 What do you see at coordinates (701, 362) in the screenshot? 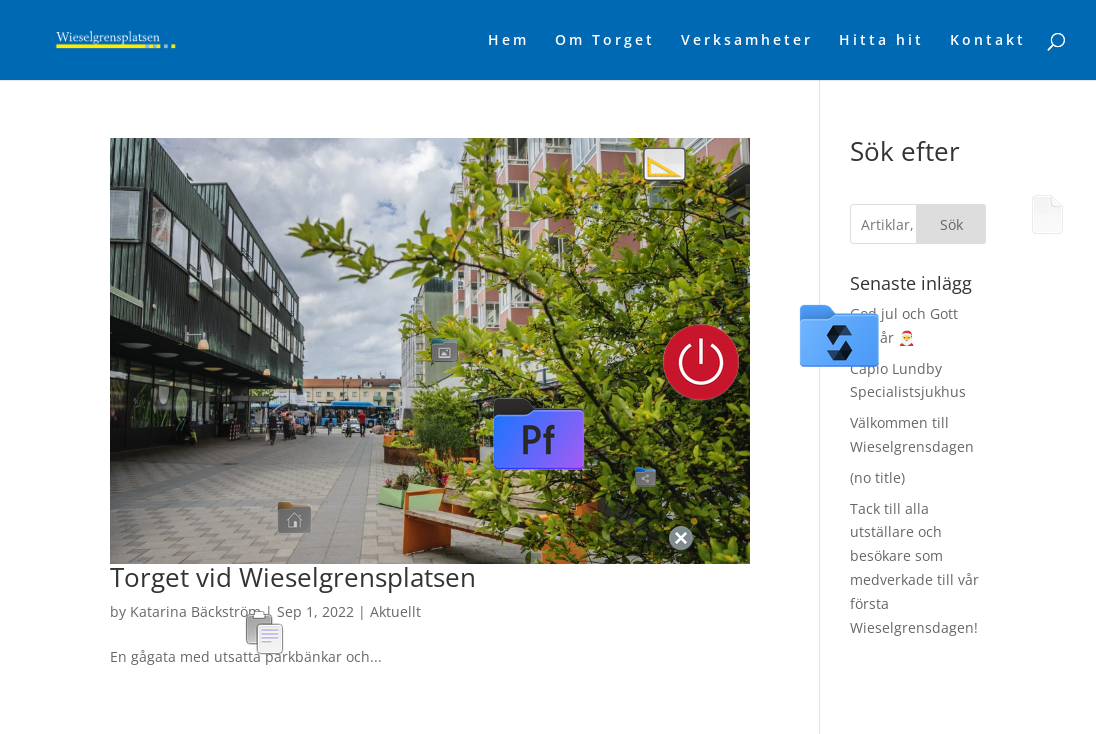
I see `shut down or power off the system` at bounding box center [701, 362].